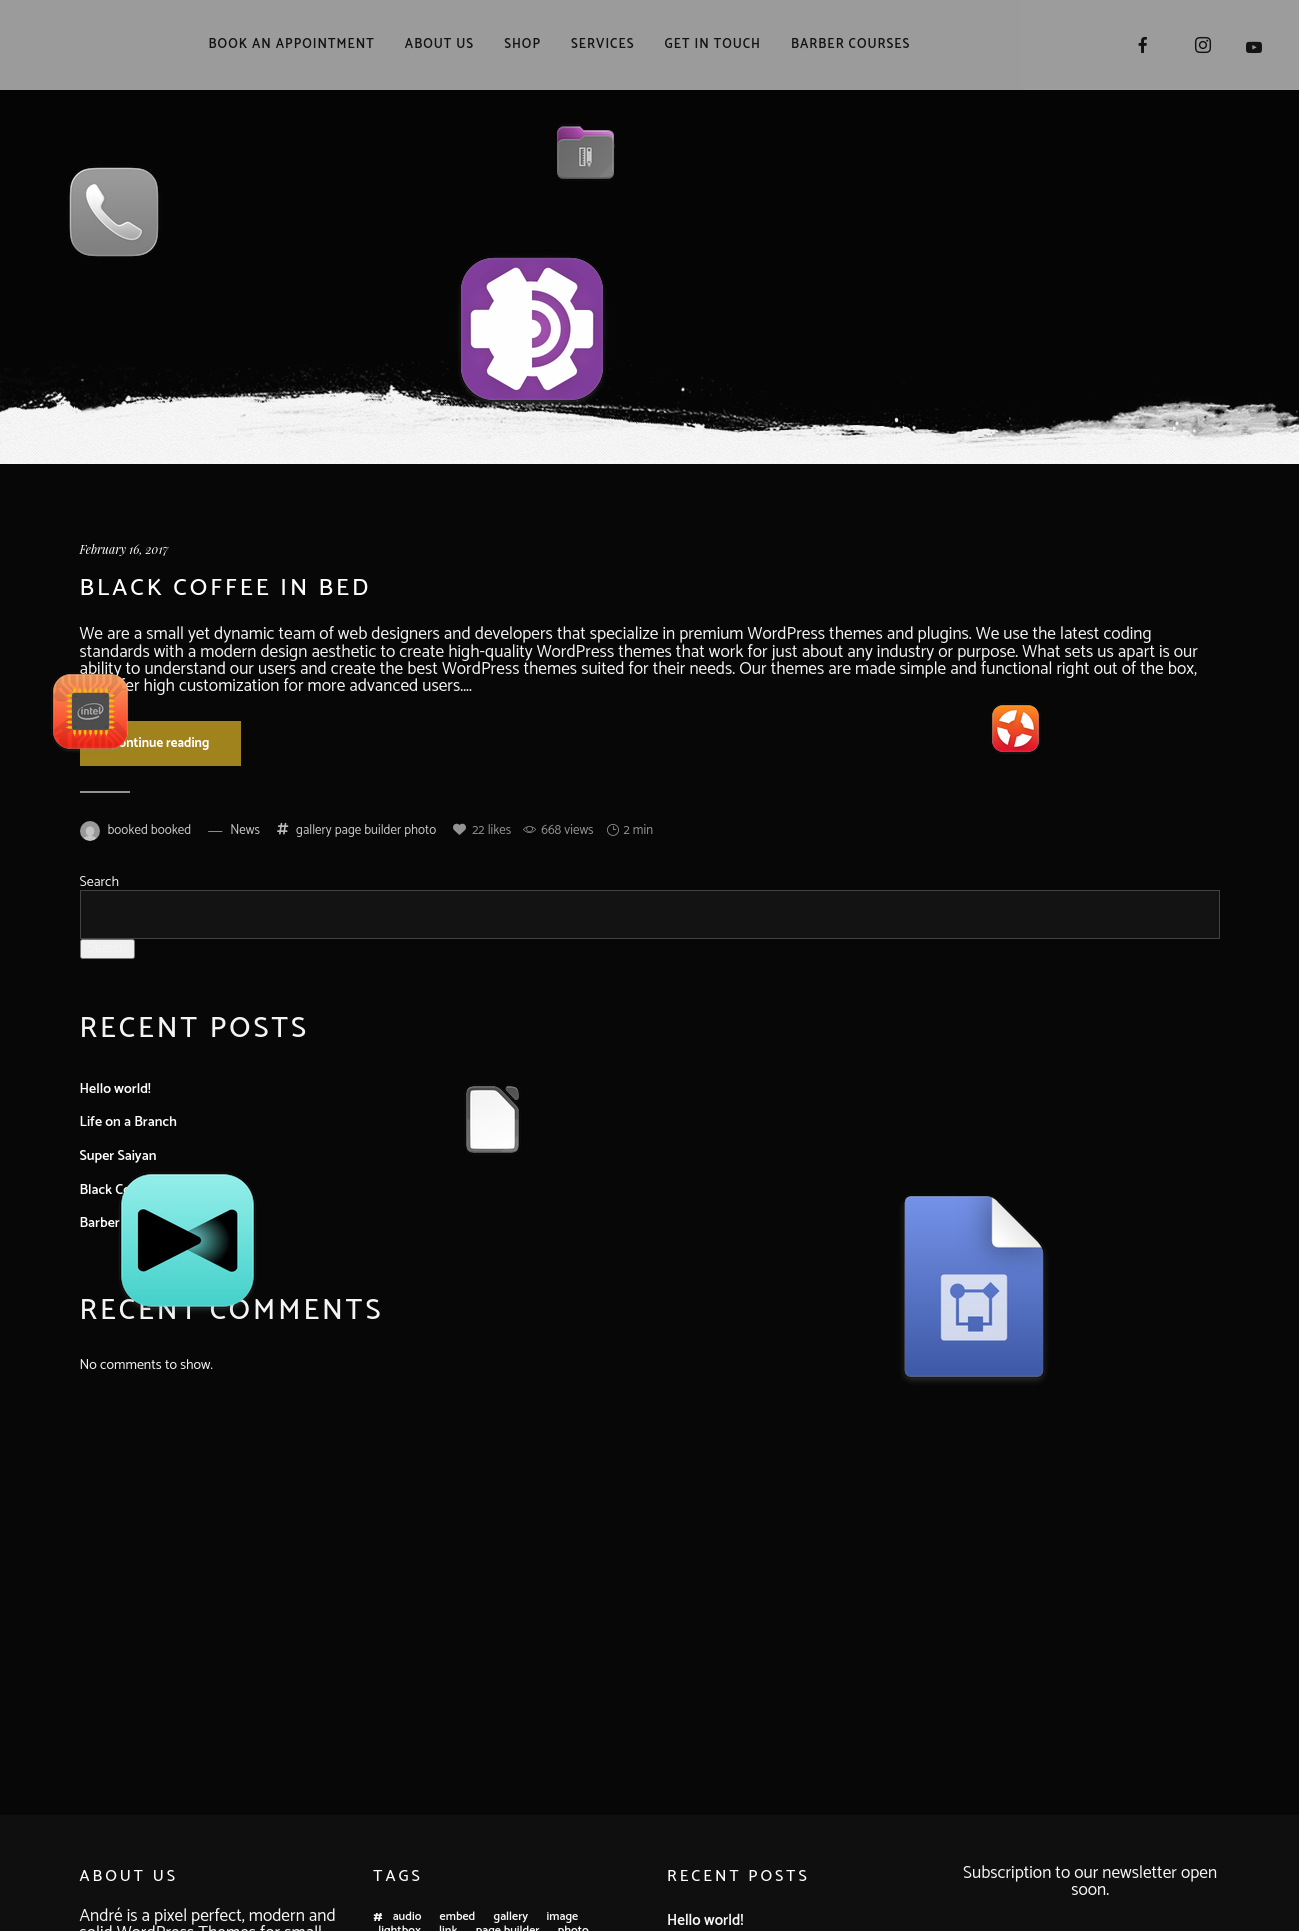 This screenshot has height=1931, width=1299. Describe the element at coordinates (585, 152) in the screenshot. I see `access your templates folder` at that location.